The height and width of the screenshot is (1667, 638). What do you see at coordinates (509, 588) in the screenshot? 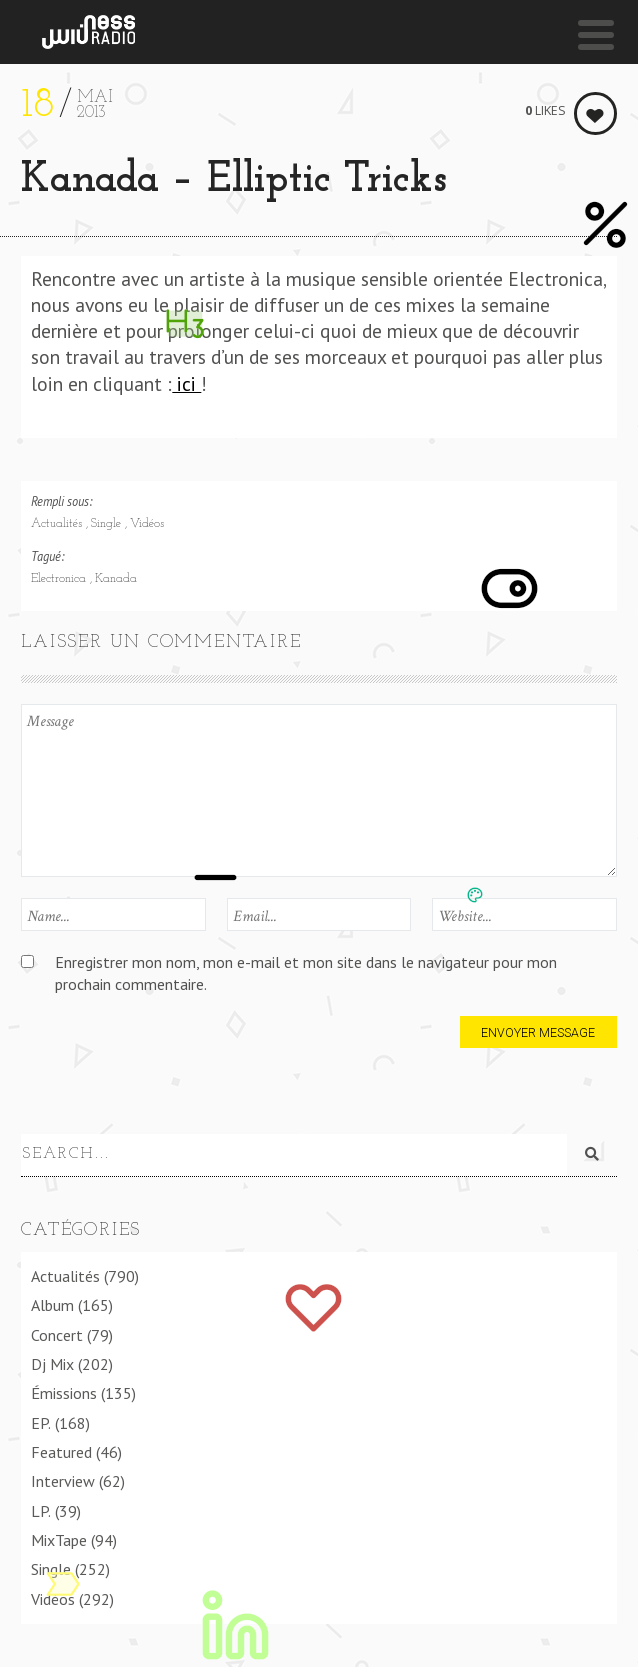
I see `toggle switch in the on position` at bounding box center [509, 588].